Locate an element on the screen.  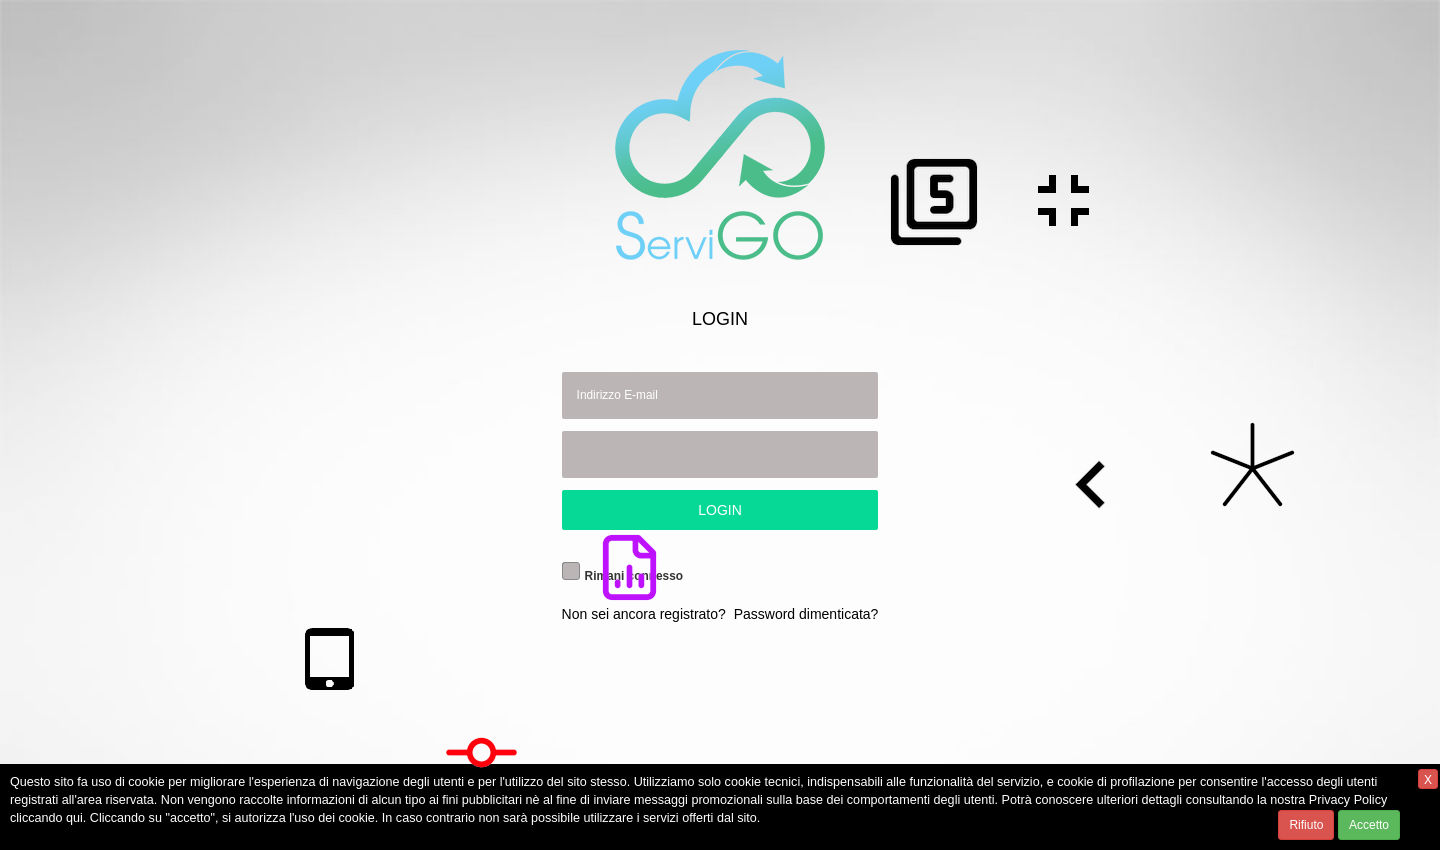
indicates 5 items or layers selected is located at coordinates (934, 202).